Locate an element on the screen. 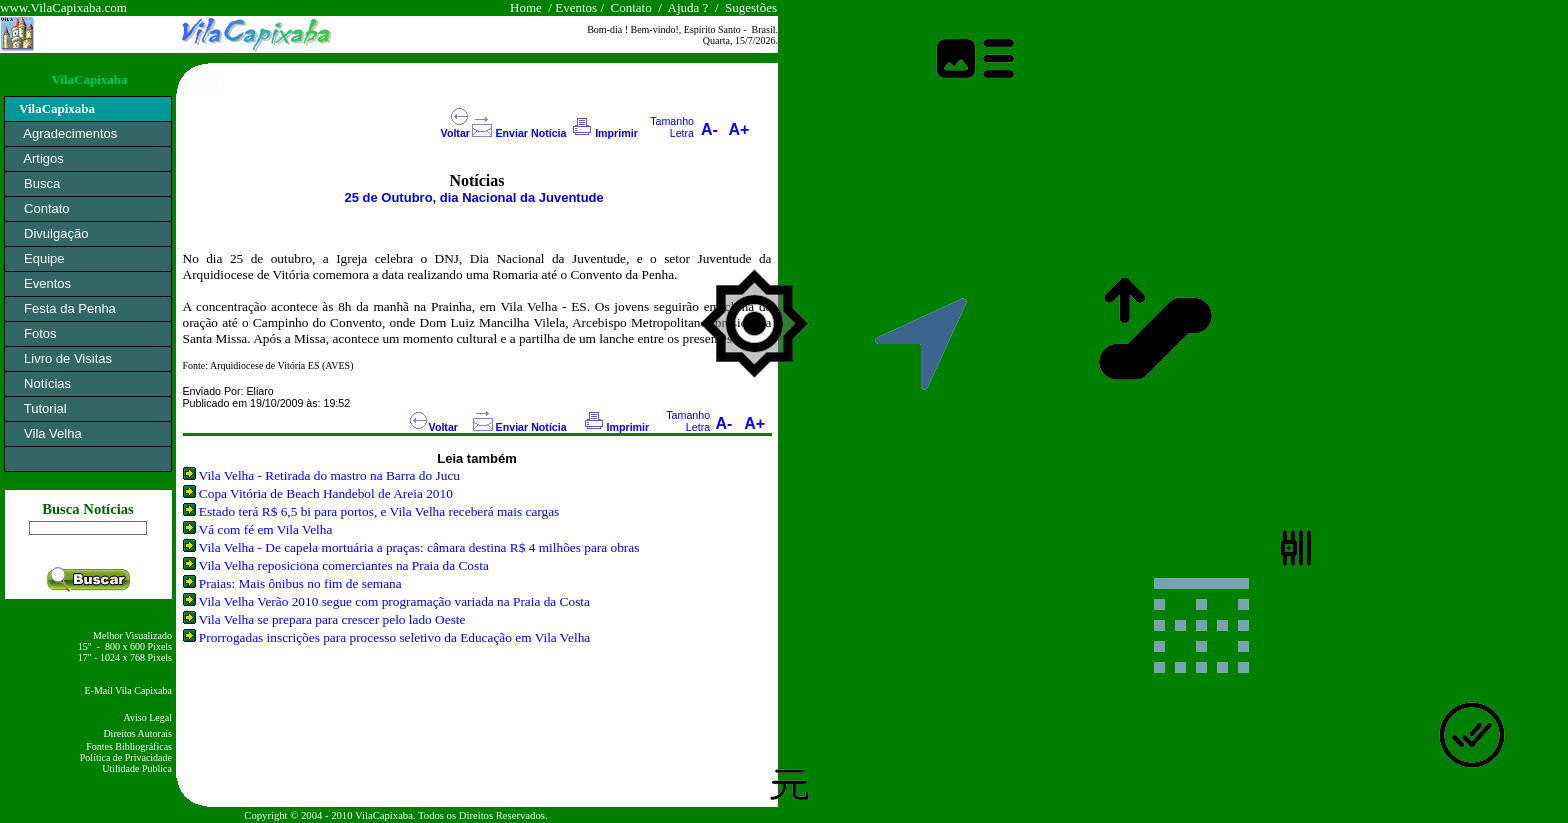 The image size is (1568, 823). get directions to current destination is located at coordinates (921, 344).